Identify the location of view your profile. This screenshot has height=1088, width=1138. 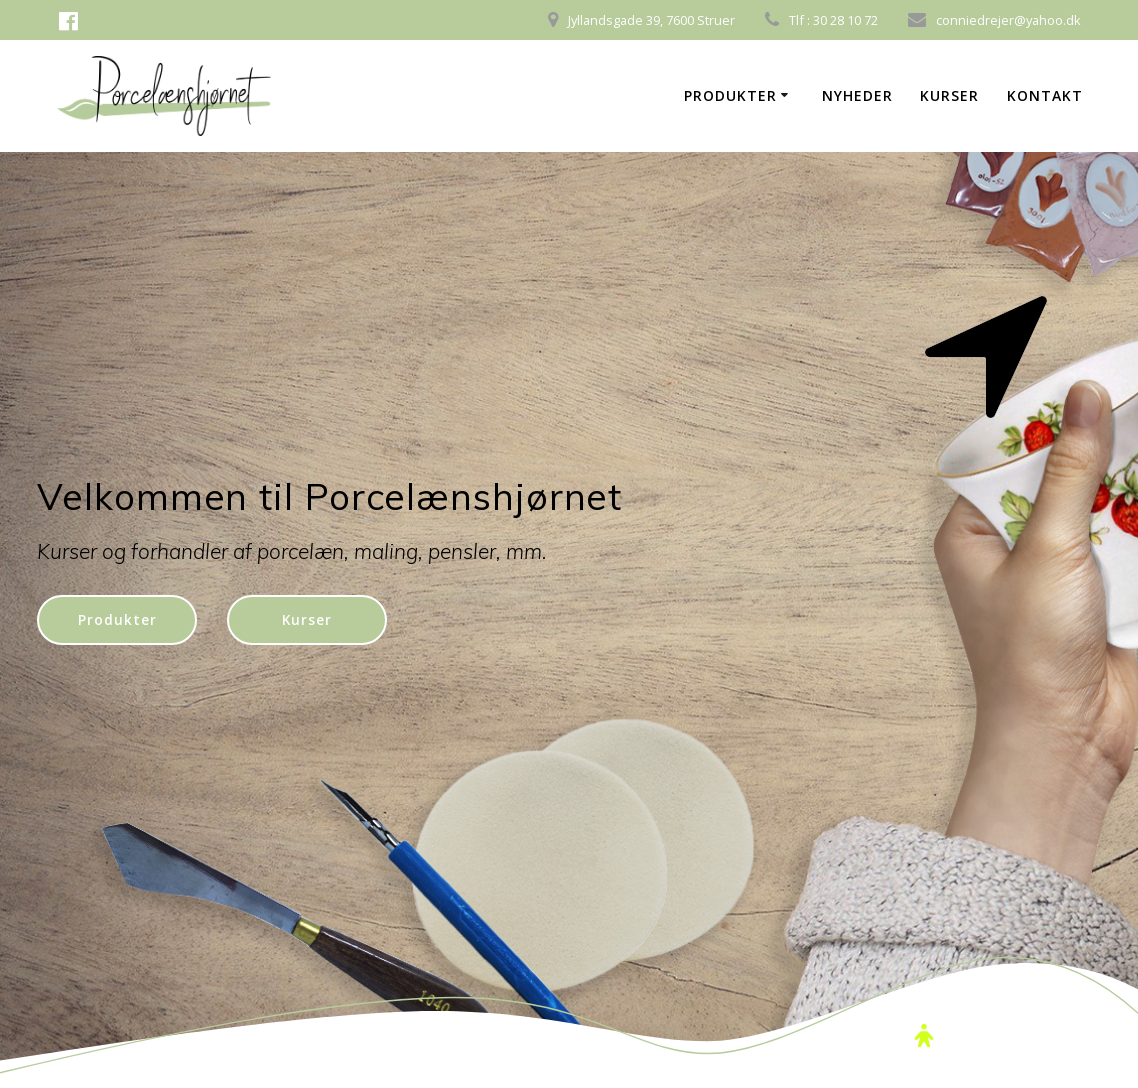
(924, 1036).